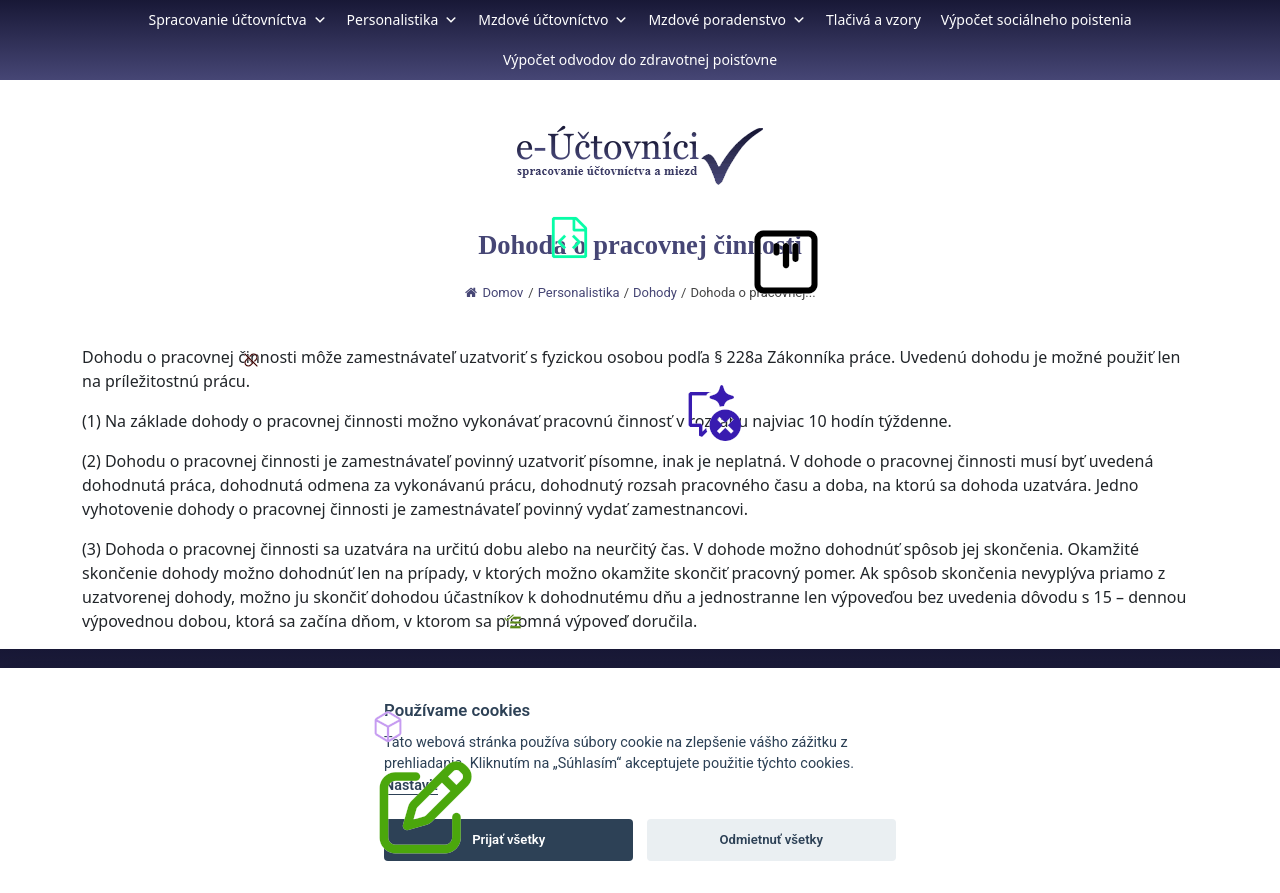 The height and width of the screenshot is (893, 1280). I want to click on indicates a method or function in code, so click(388, 727).